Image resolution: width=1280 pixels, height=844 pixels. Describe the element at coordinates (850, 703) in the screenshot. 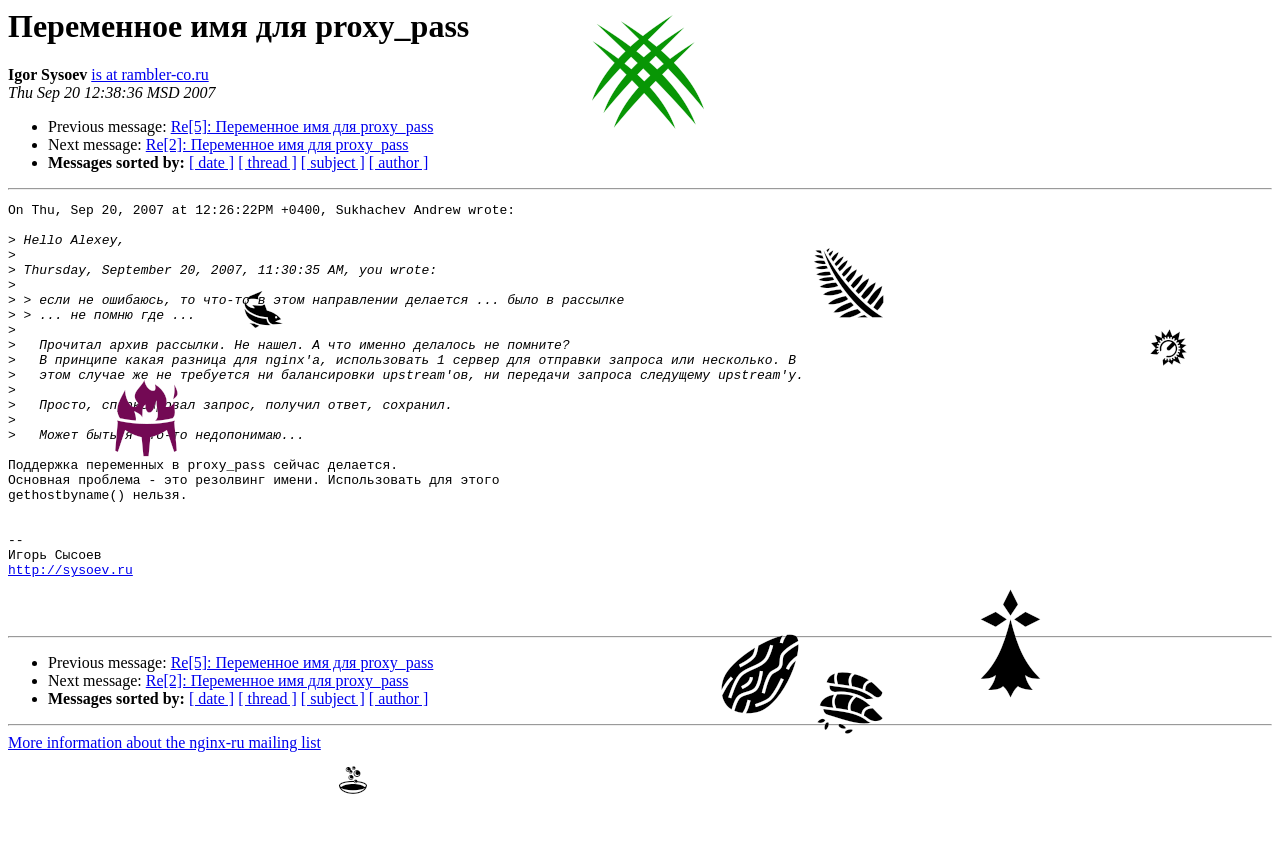

I see `browse sushi or Japanese food options` at that location.